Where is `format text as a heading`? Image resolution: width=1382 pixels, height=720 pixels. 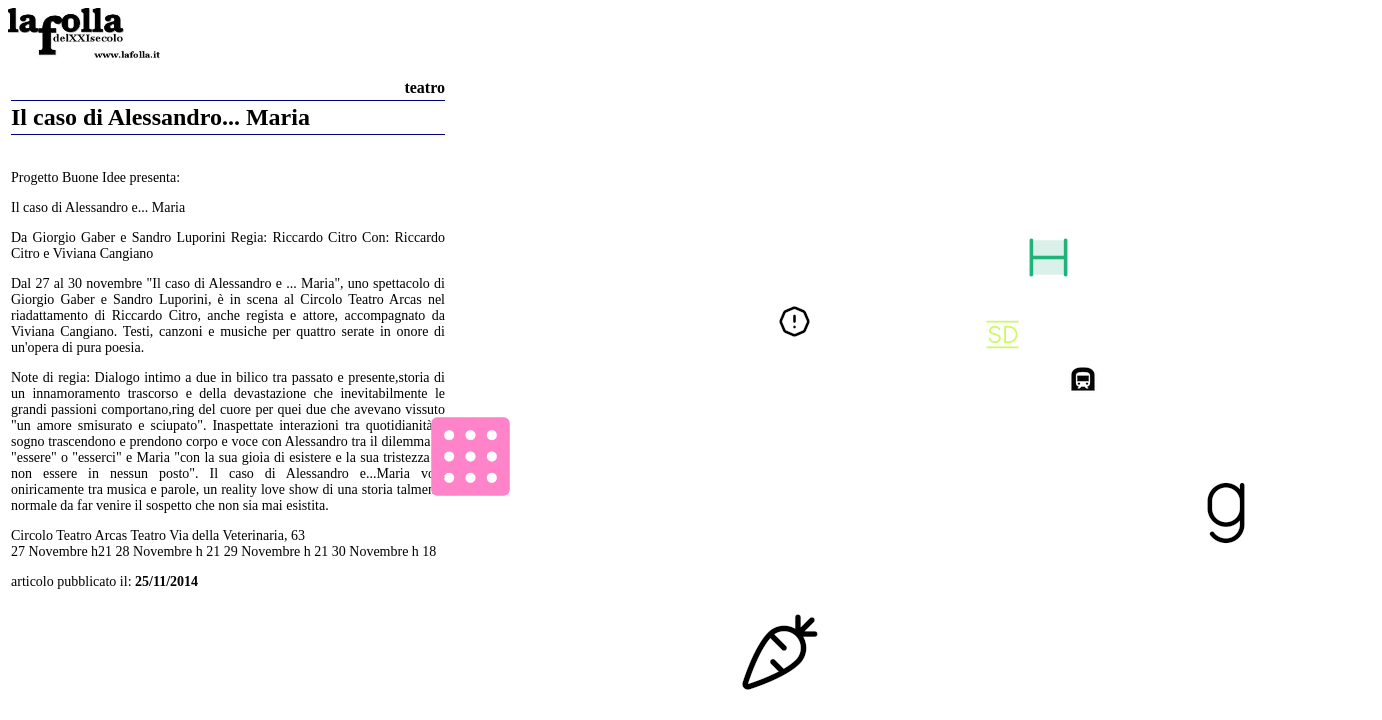
format text as a heading is located at coordinates (1048, 257).